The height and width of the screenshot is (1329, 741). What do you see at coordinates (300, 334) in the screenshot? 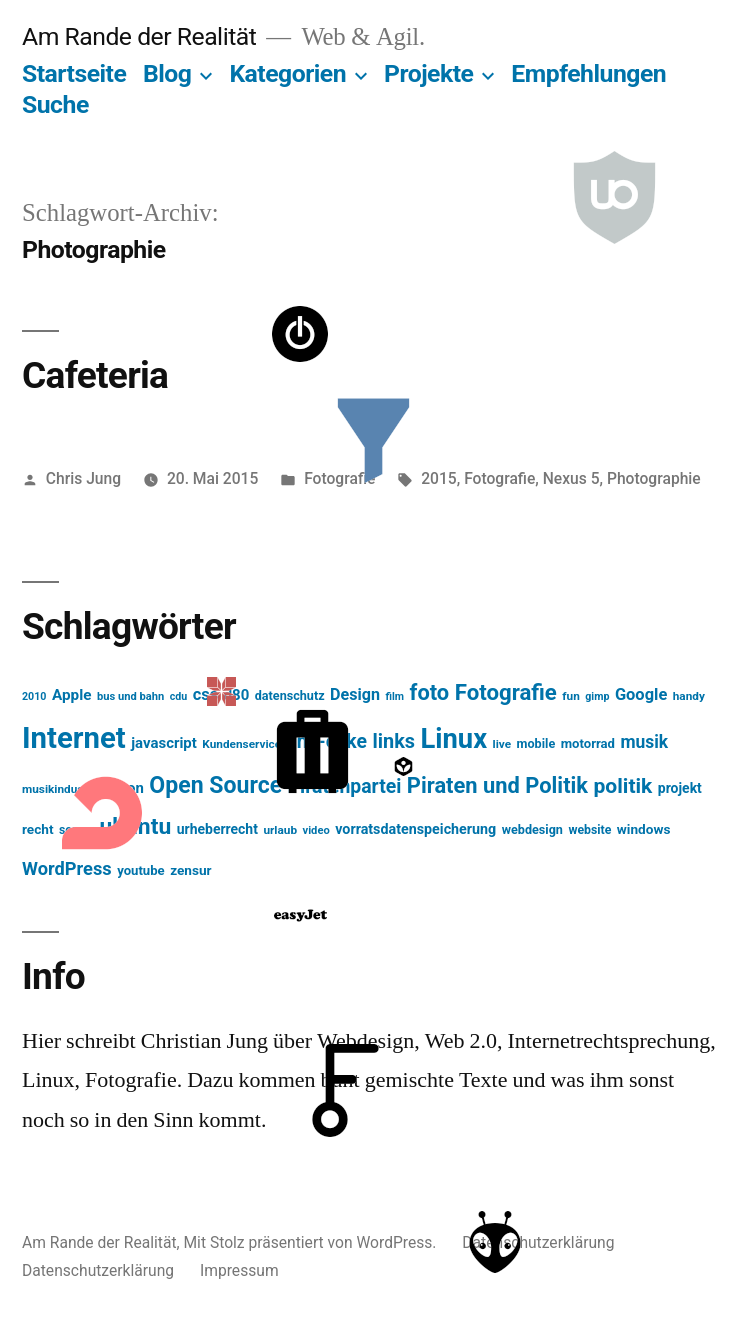
I see `open the Toggl Track time tracking app` at bounding box center [300, 334].